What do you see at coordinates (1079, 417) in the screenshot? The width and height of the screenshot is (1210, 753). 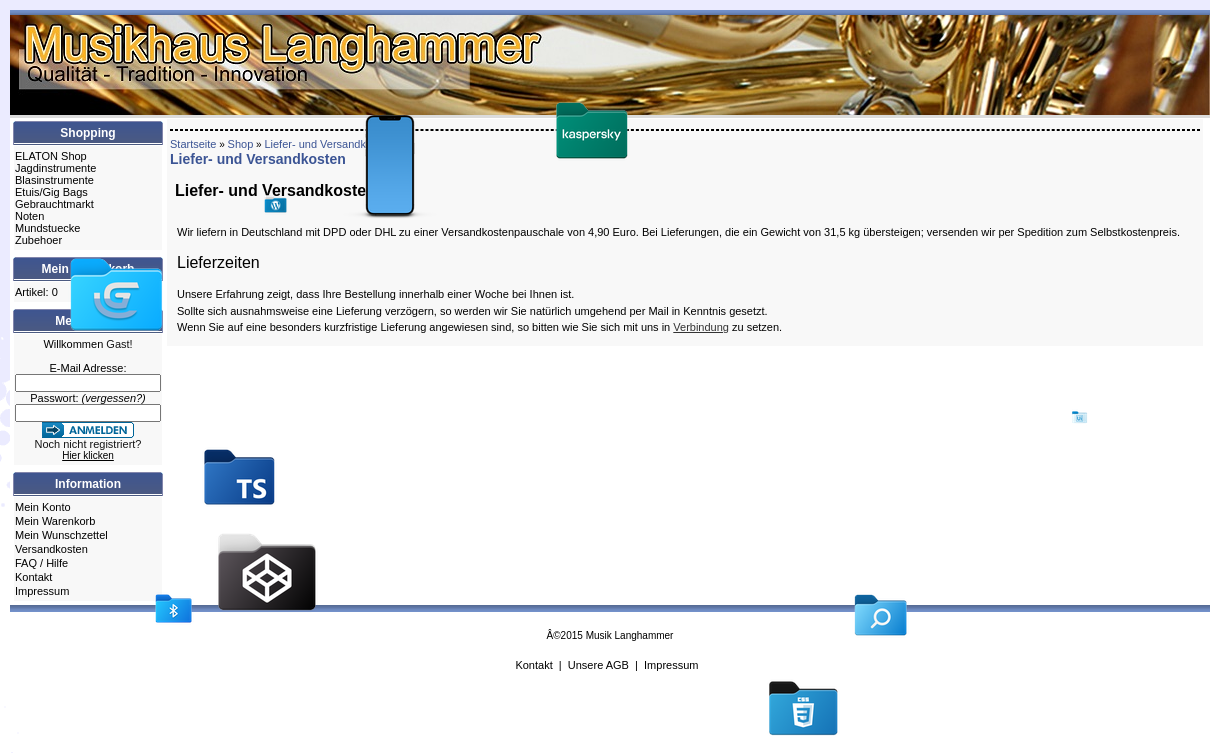 I see `folder containing UiPath automation projects` at bounding box center [1079, 417].